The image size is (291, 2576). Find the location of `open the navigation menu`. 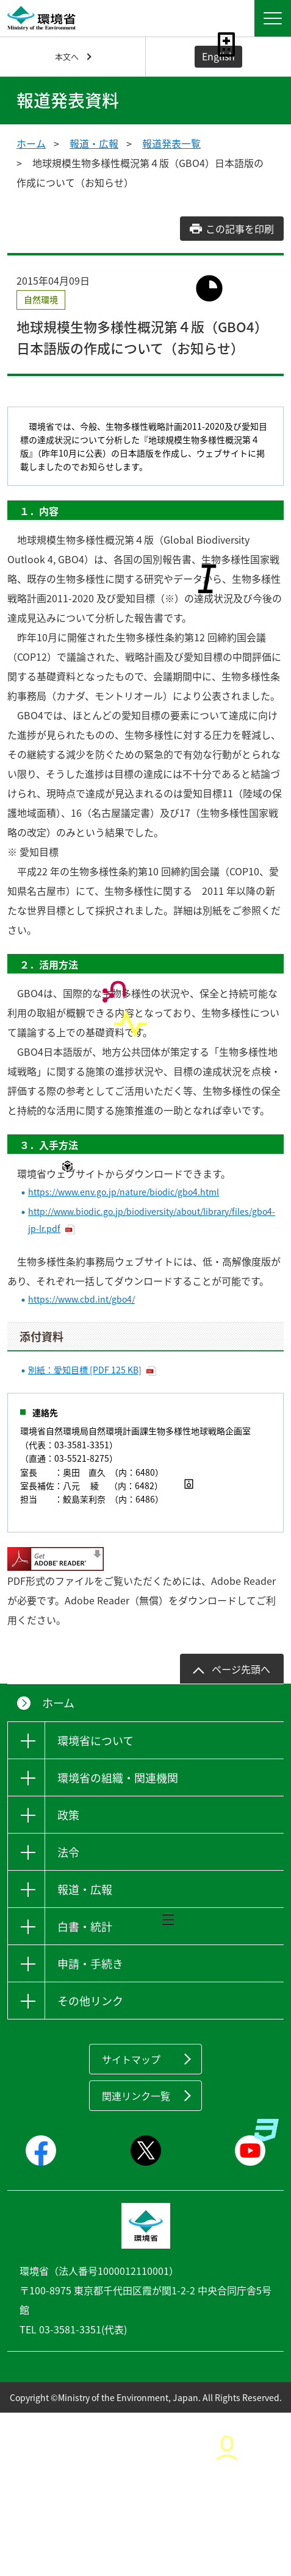

open the navigation menu is located at coordinates (168, 1920).